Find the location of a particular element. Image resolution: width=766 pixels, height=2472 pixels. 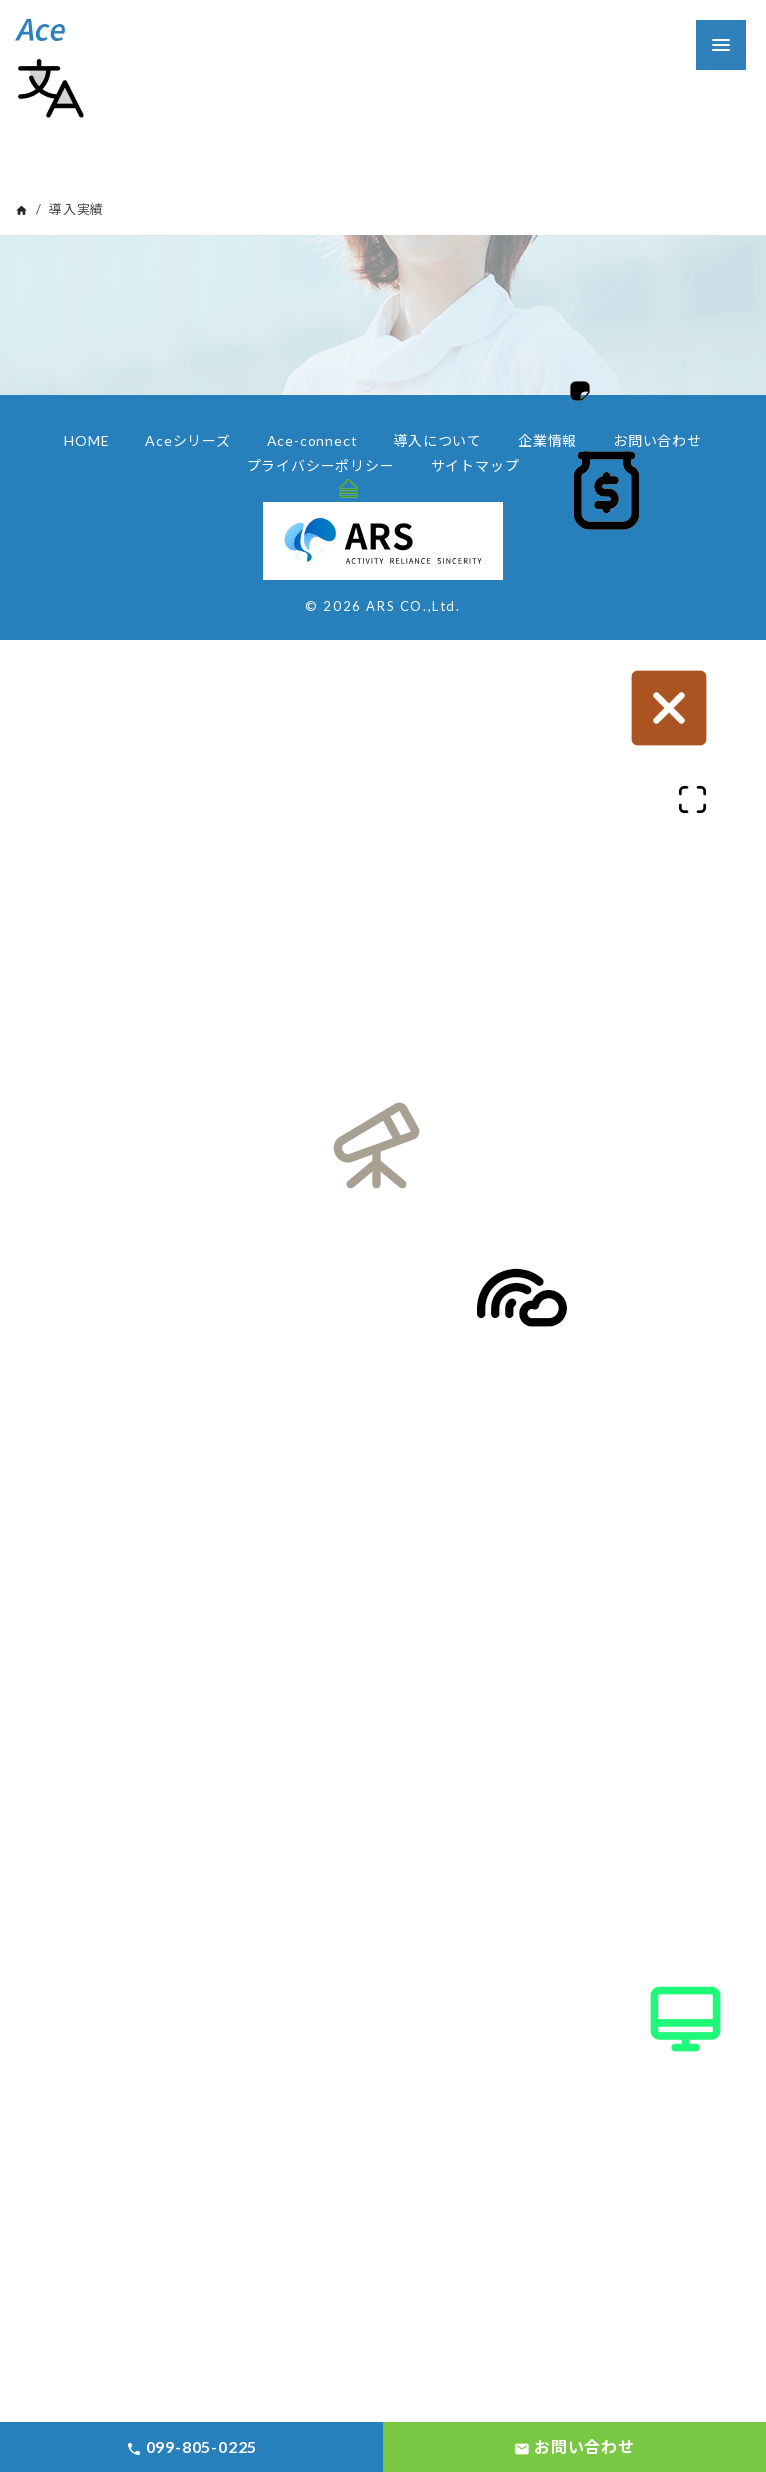

view weather conditions is located at coordinates (522, 1297).